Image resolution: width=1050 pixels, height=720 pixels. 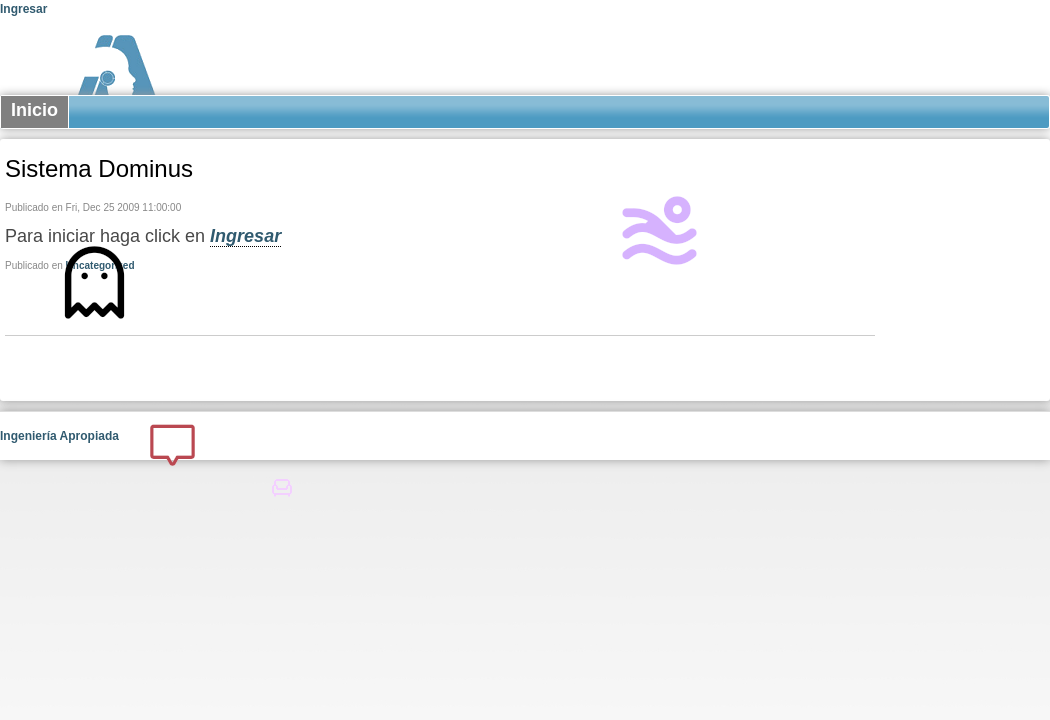 I want to click on access swimming pool or aquatic facilities, so click(x=659, y=230).